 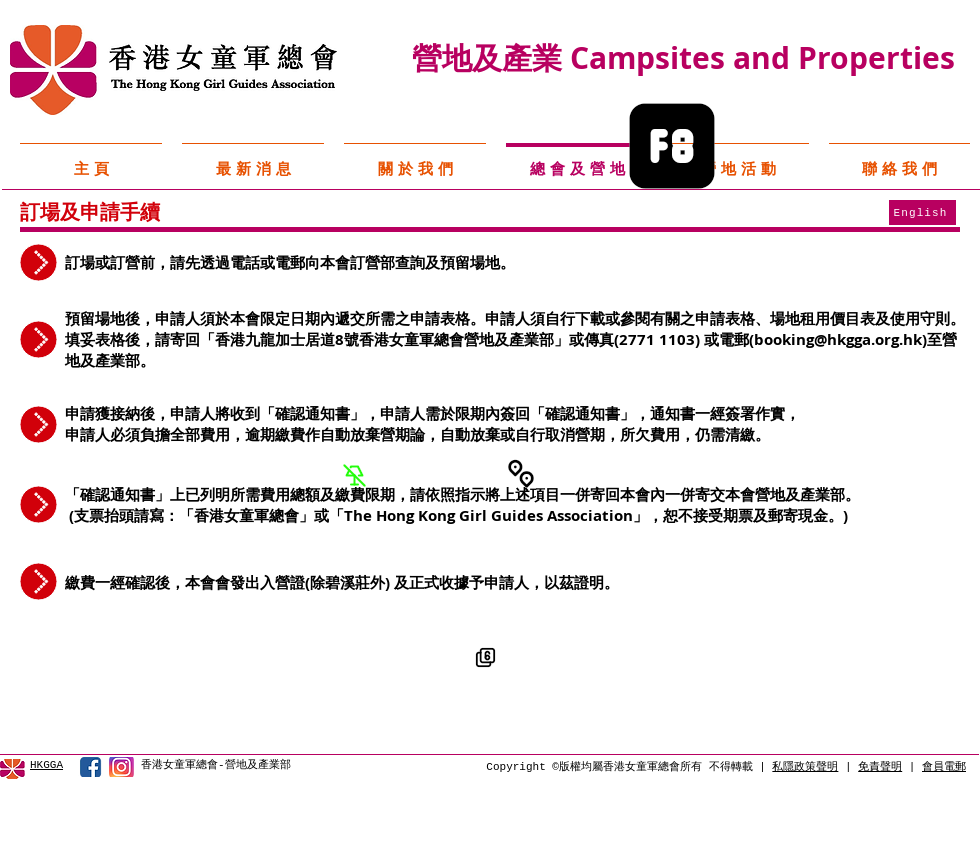 What do you see at coordinates (354, 475) in the screenshot?
I see `turn off desk lamp` at bounding box center [354, 475].